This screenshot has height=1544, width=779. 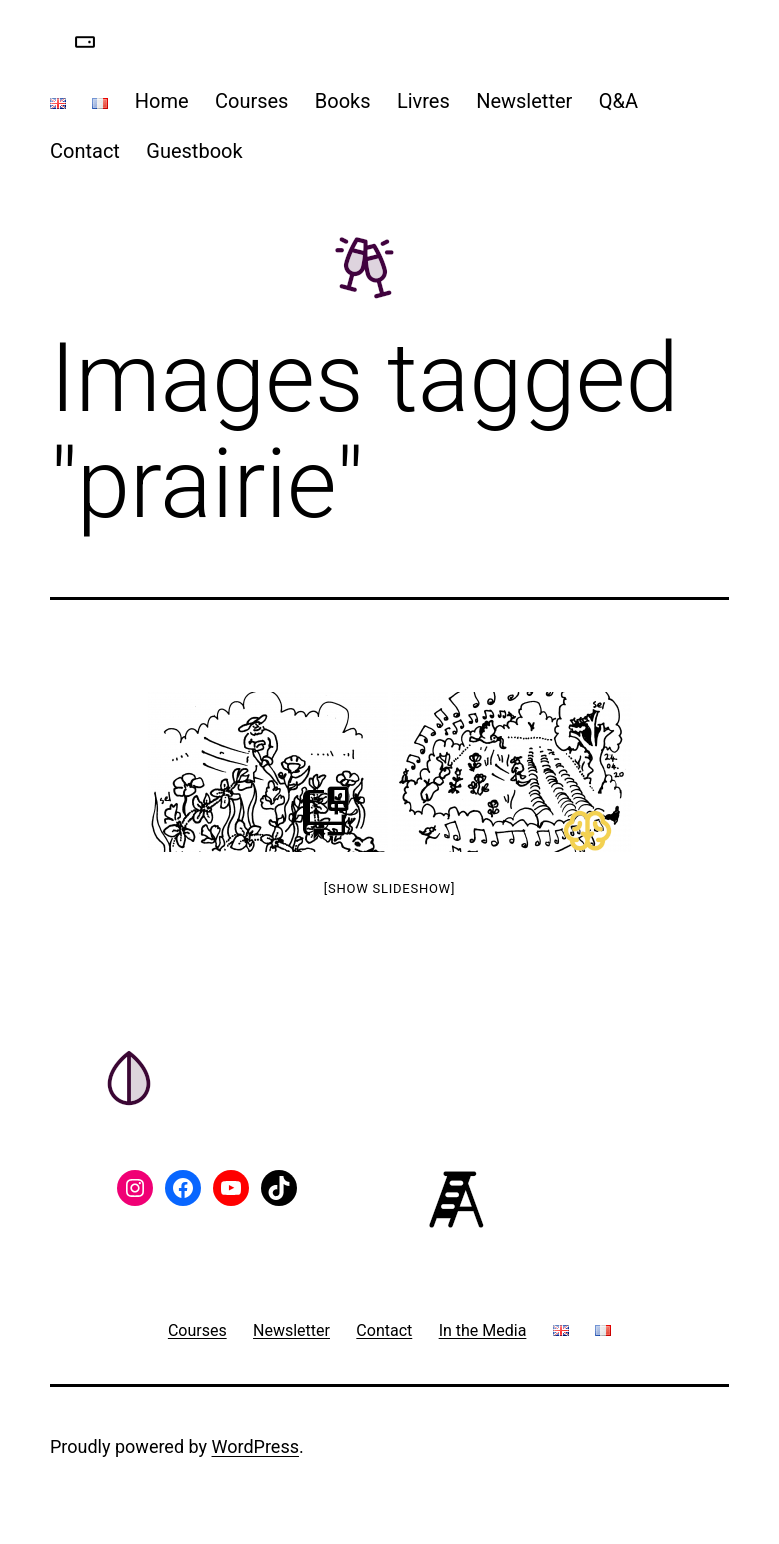 I want to click on adjust opacity or transparency level, so click(x=129, y=1080).